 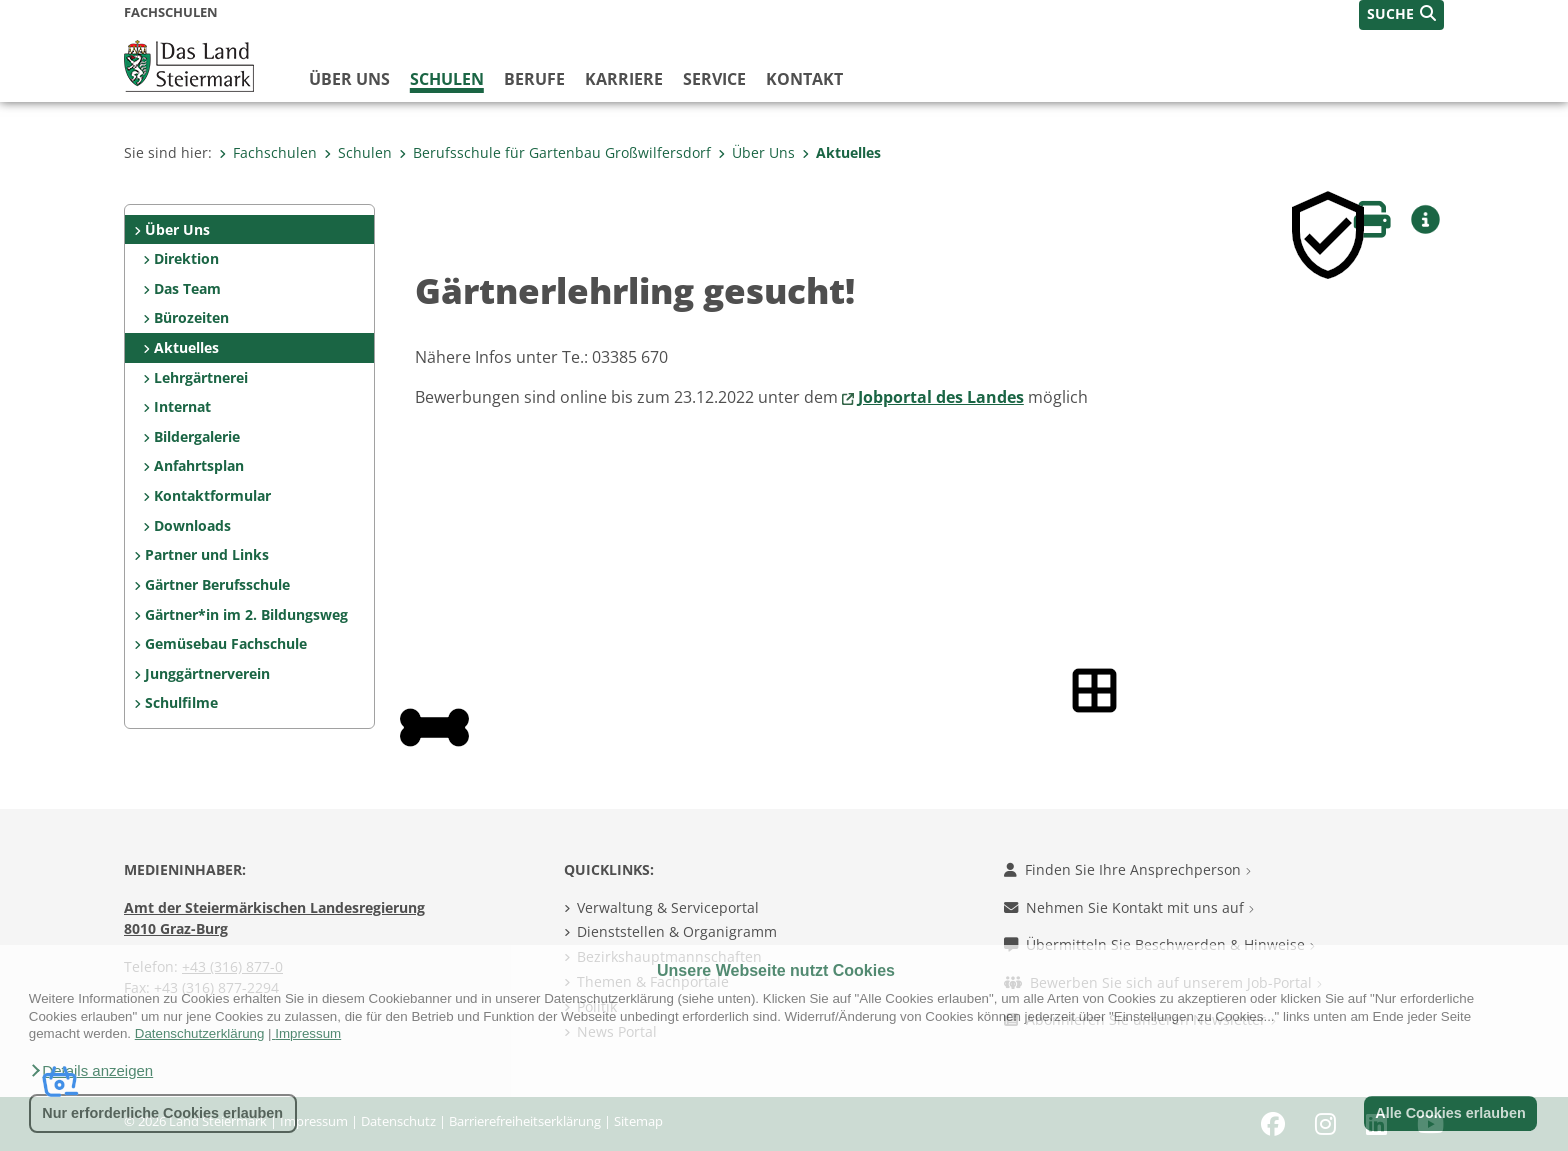 I want to click on switch to grid view, so click(x=1094, y=690).